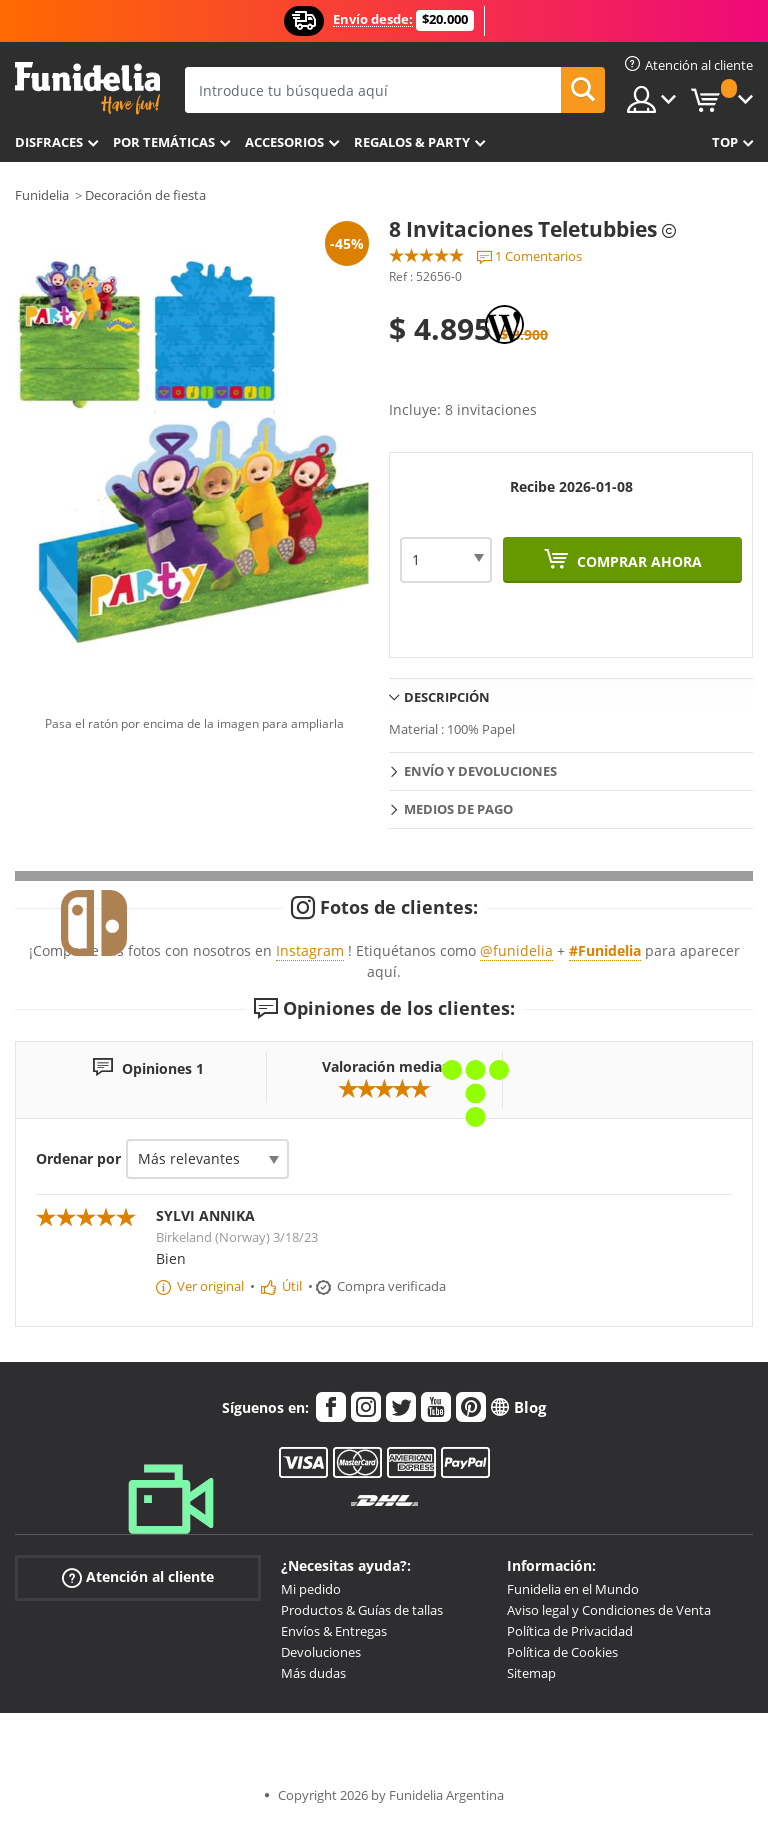 The image size is (768, 1826). What do you see at coordinates (475, 1093) in the screenshot?
I see `telefonica brand logo` at bounding box center [475, 1093].